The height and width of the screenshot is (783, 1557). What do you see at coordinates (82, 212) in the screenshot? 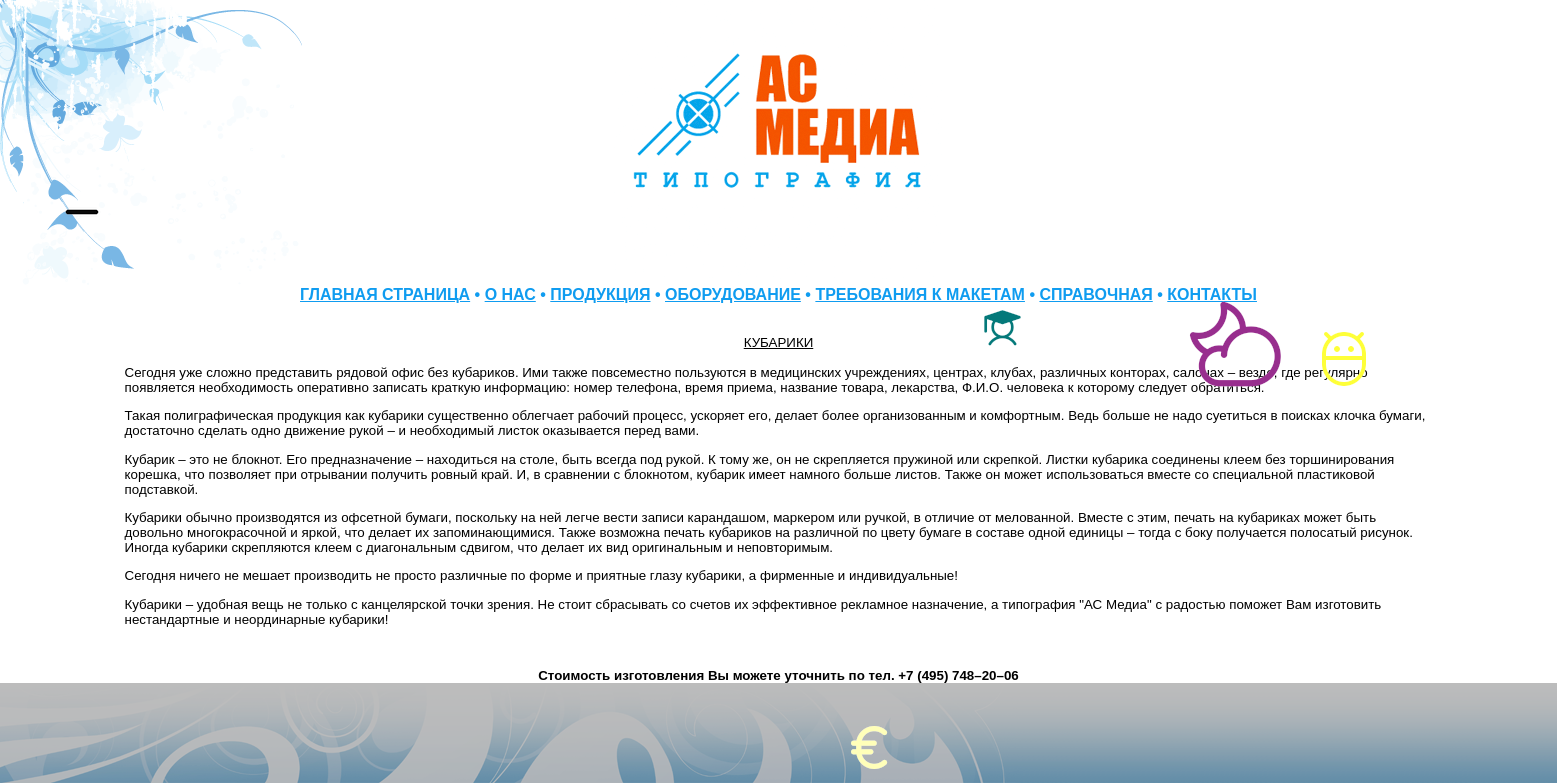
I see `remove an item from a list` at bounding box center [82, 212].